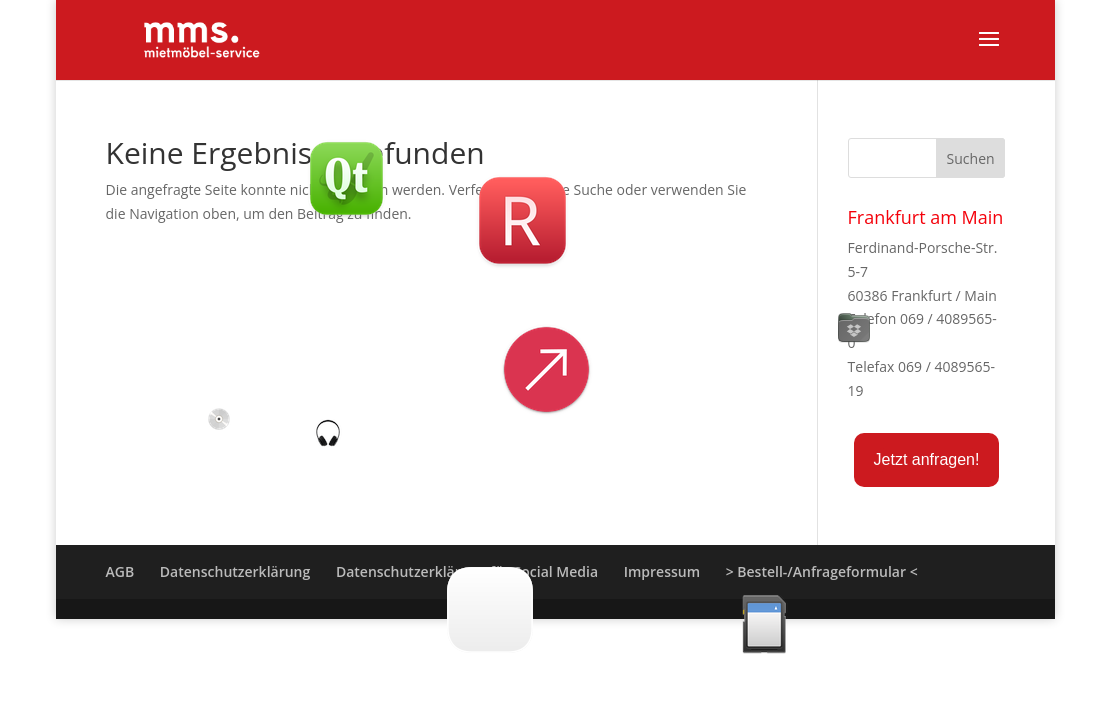  I want to click on indicates a symbolic link or shortcut to another file, so click(546, 369).